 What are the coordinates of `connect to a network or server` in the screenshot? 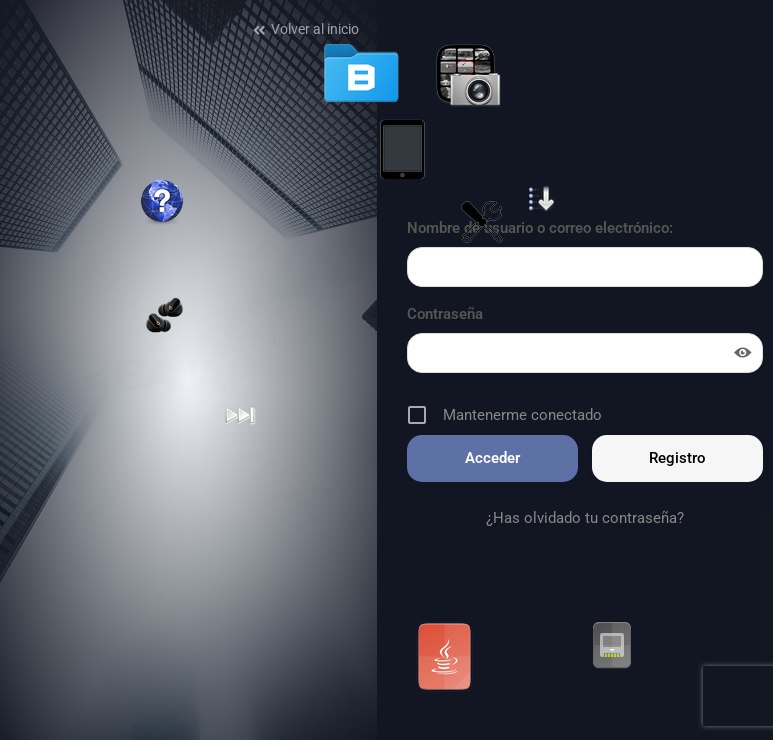 It's located at (162, 201).